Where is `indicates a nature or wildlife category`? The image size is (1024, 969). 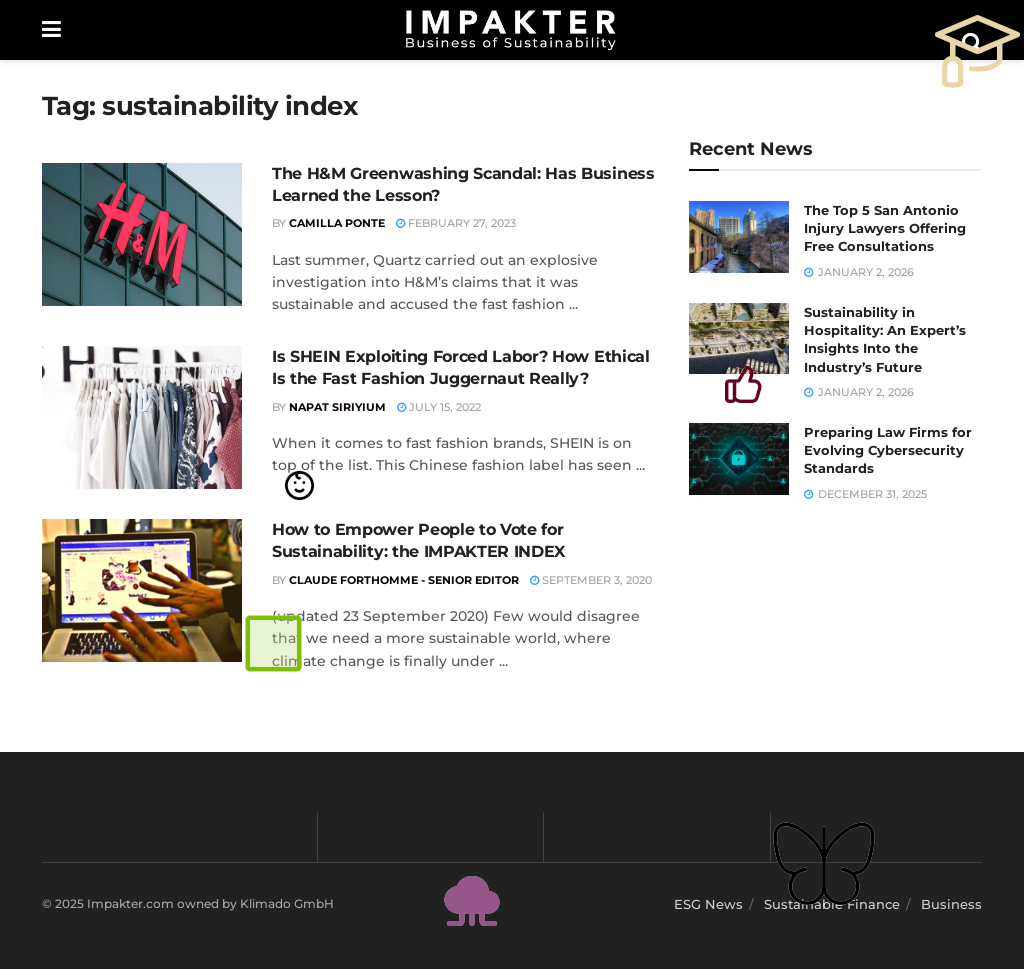 indicates a nature or wildlife category is located at coordinates (824, 862).